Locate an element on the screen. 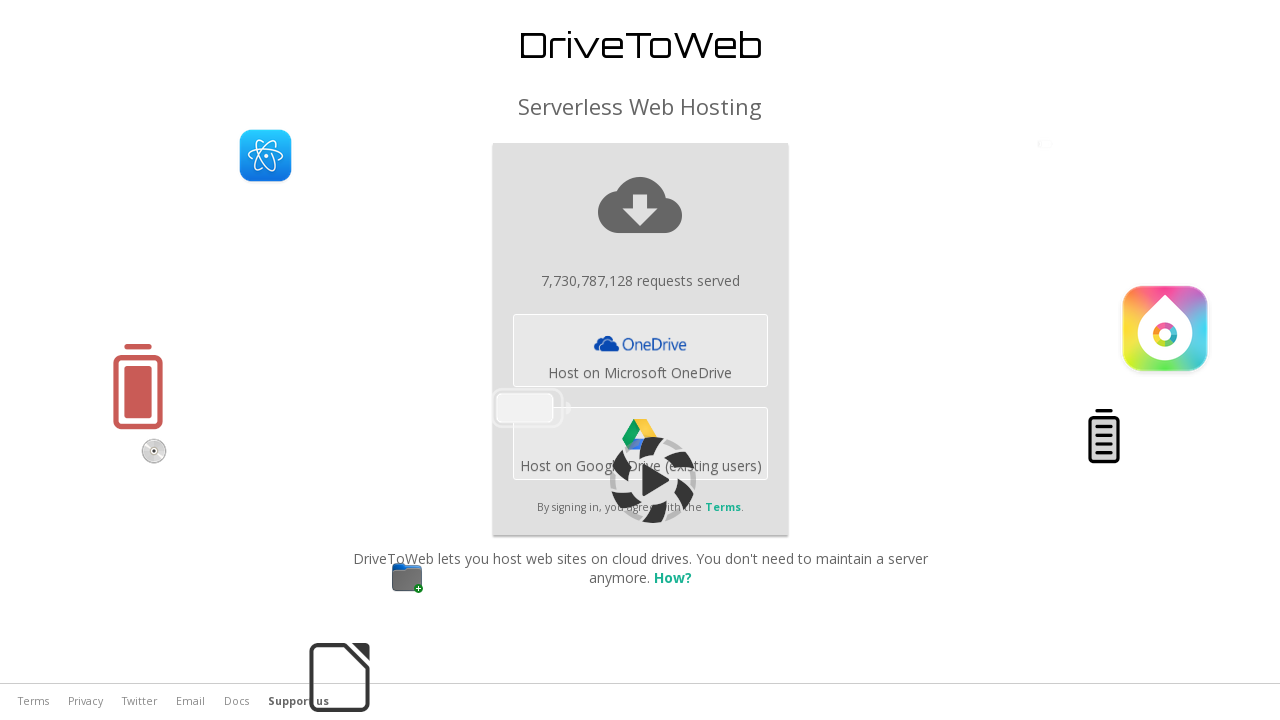 This screenshot has width=1280, height=720. open lollypop music player is located at coordinates (653, 480).